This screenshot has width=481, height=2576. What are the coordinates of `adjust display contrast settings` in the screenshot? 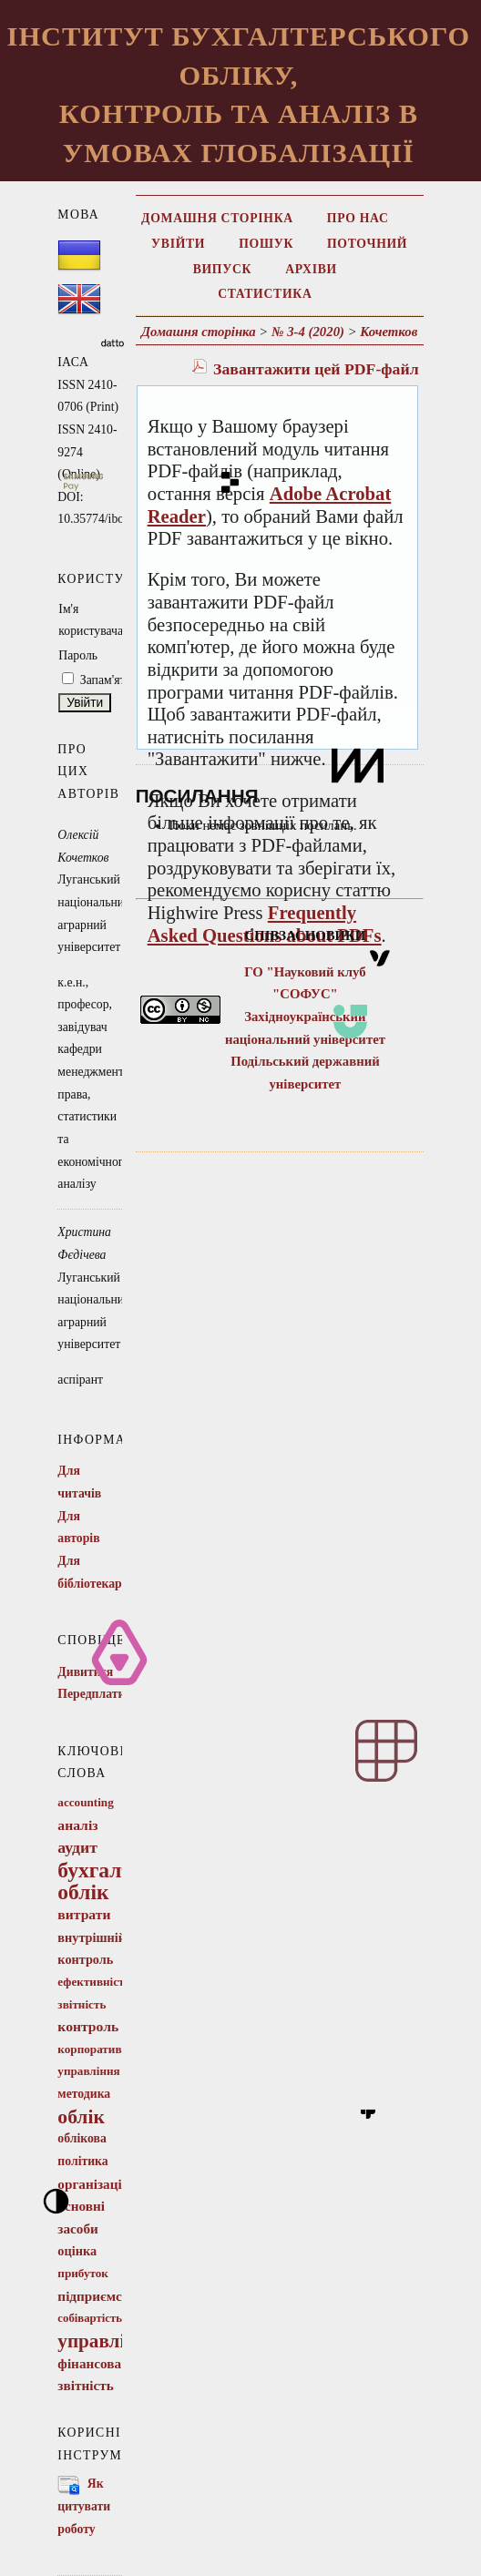 It's located at (56, 2201).